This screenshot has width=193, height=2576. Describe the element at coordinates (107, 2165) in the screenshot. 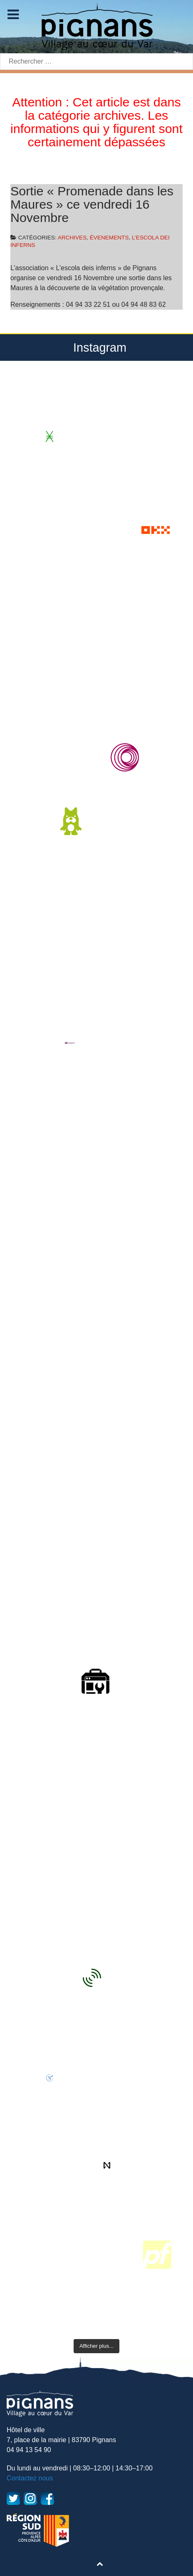

I see `access NEAR Protocol wallet or account` at that location.